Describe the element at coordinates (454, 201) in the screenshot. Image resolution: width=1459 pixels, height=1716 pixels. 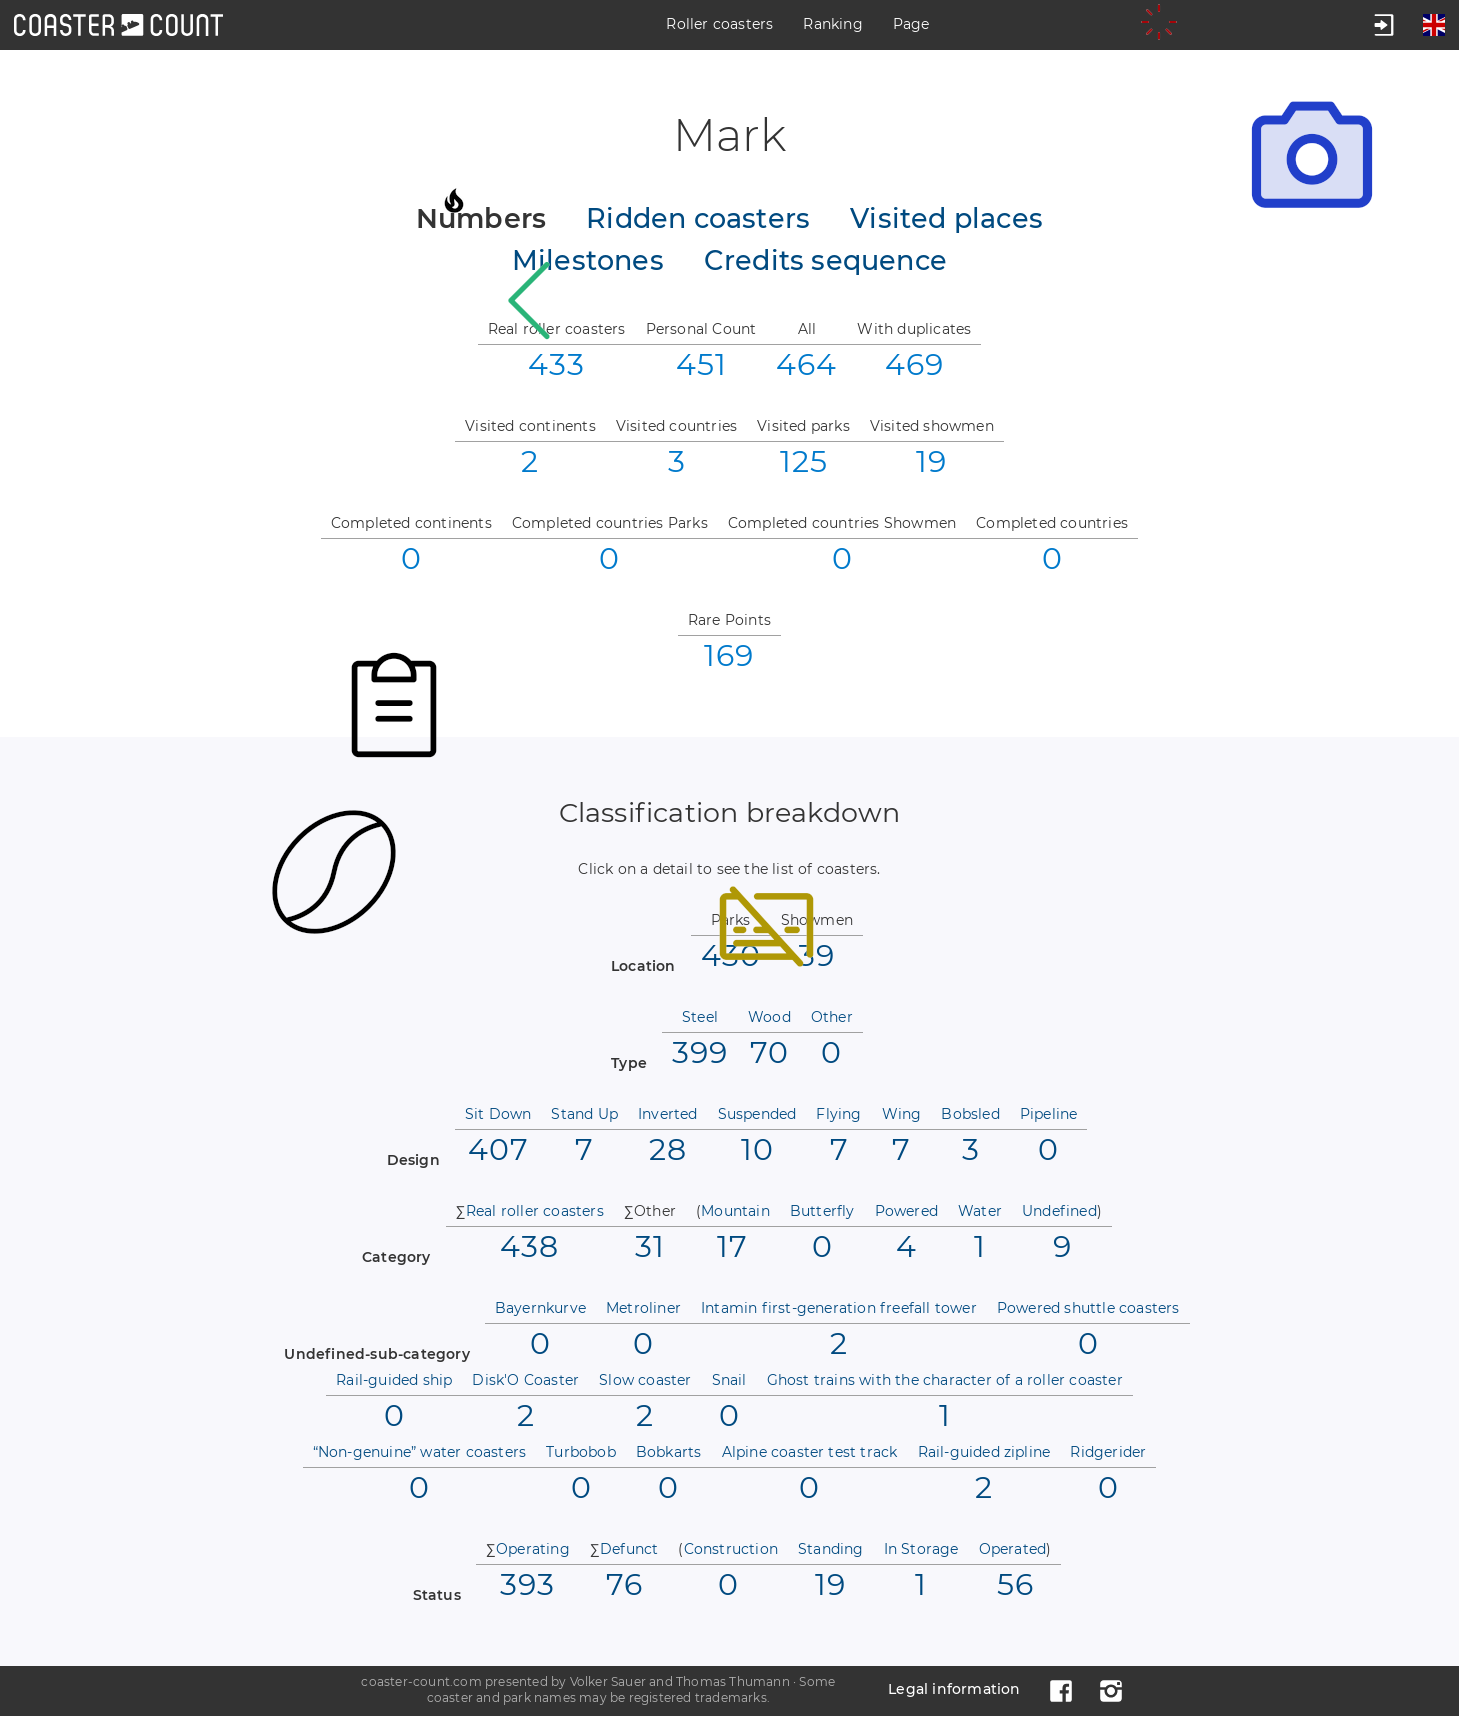
I see `locate nearby fire stations` at that location.